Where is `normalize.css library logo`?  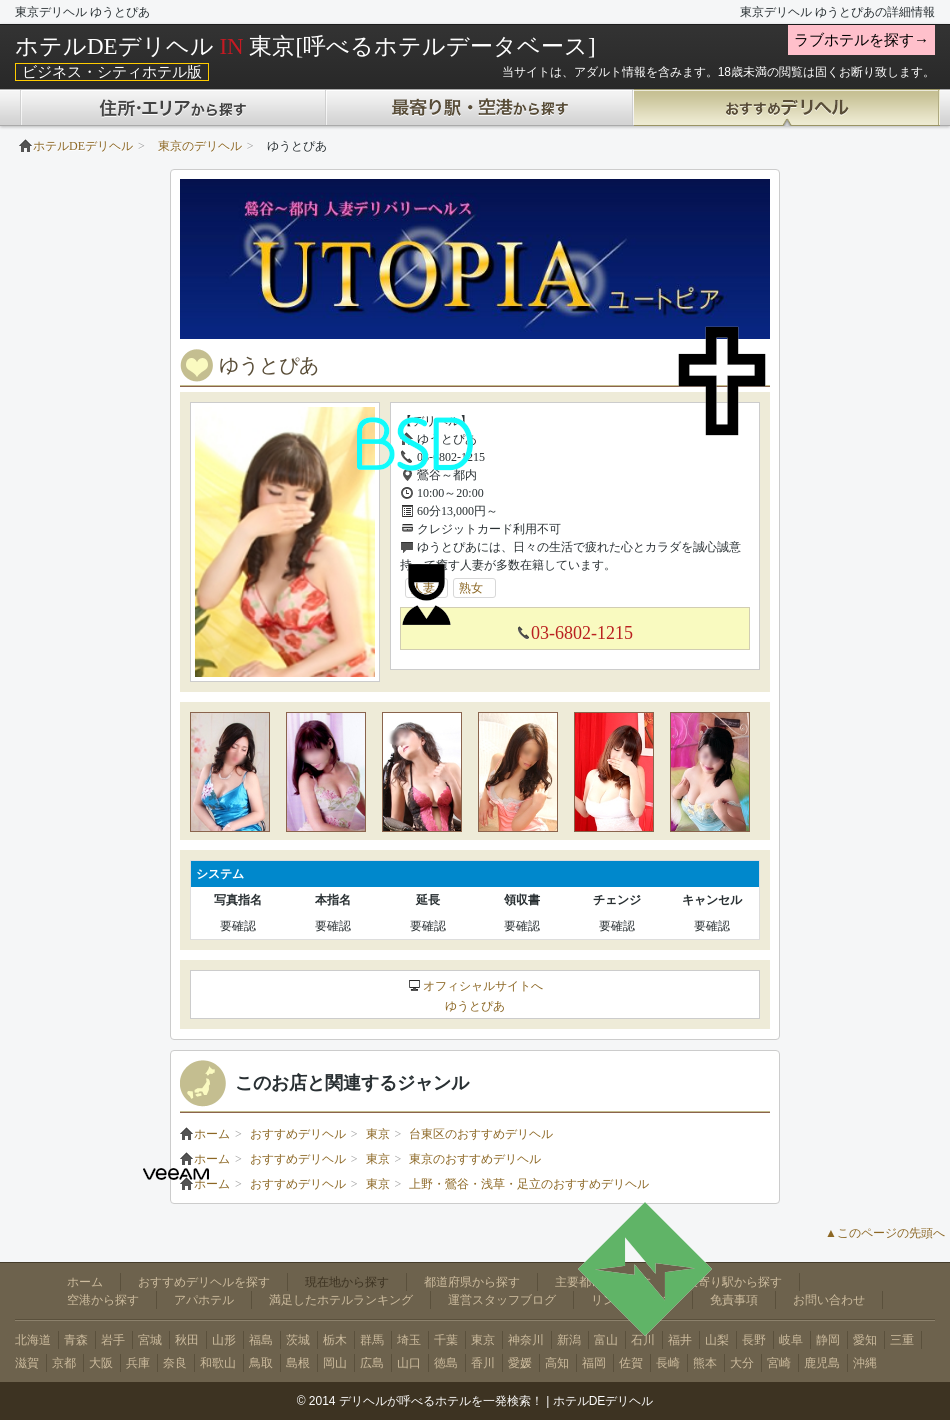
normalize.css library logo is located at coordinates (645, 1269).